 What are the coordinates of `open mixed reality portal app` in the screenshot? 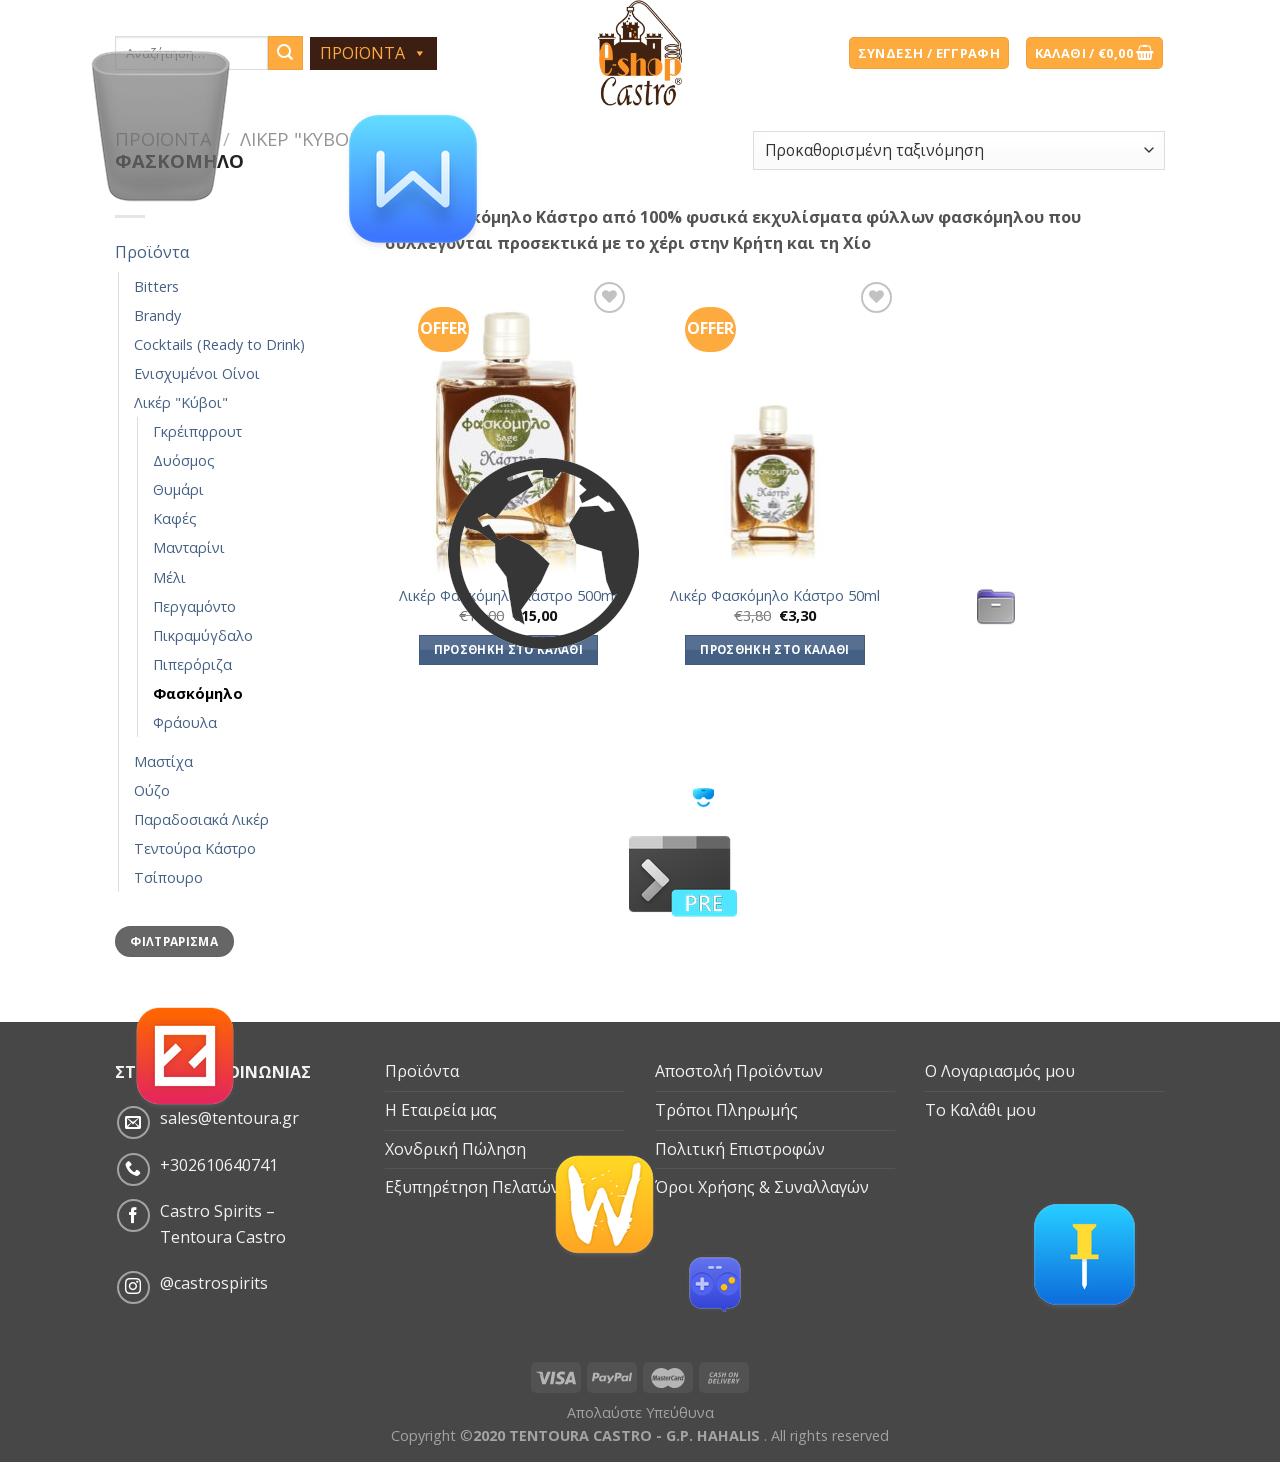 It's located at (703, 797).